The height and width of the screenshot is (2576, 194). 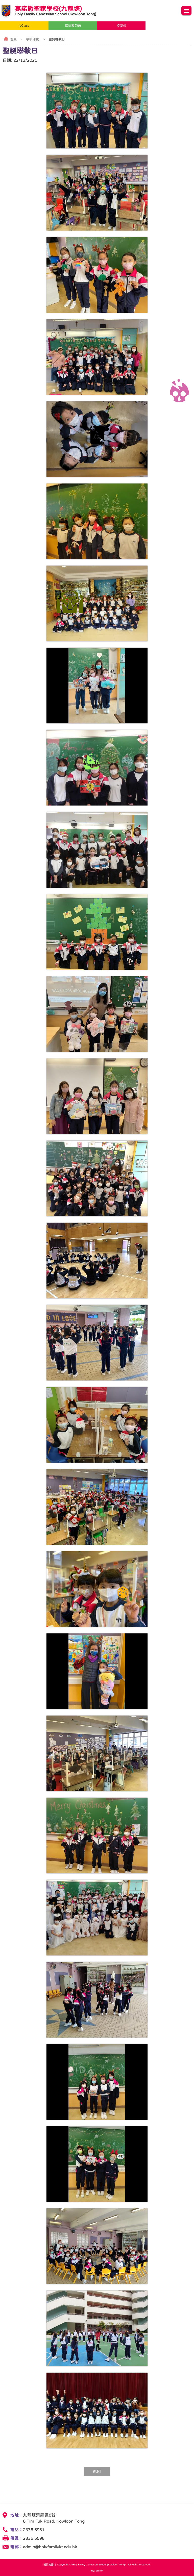 I want to click on select troll character or creature type, so click(x=70, y=600).